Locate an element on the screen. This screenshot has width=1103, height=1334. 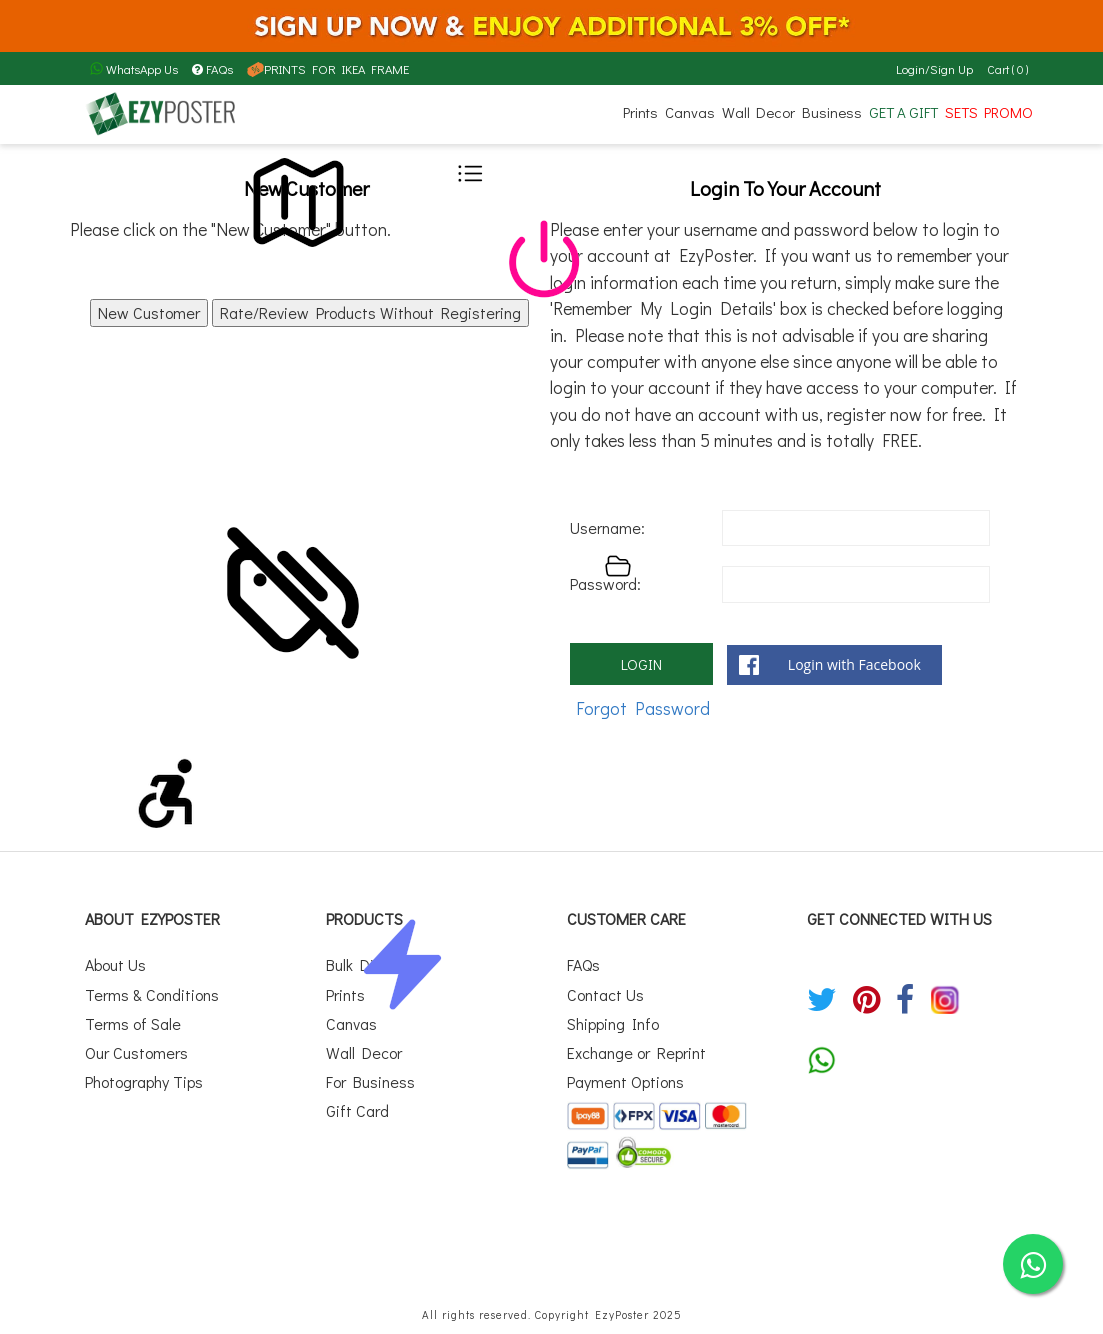
view map or navigation is located at coordinates (298, 202).